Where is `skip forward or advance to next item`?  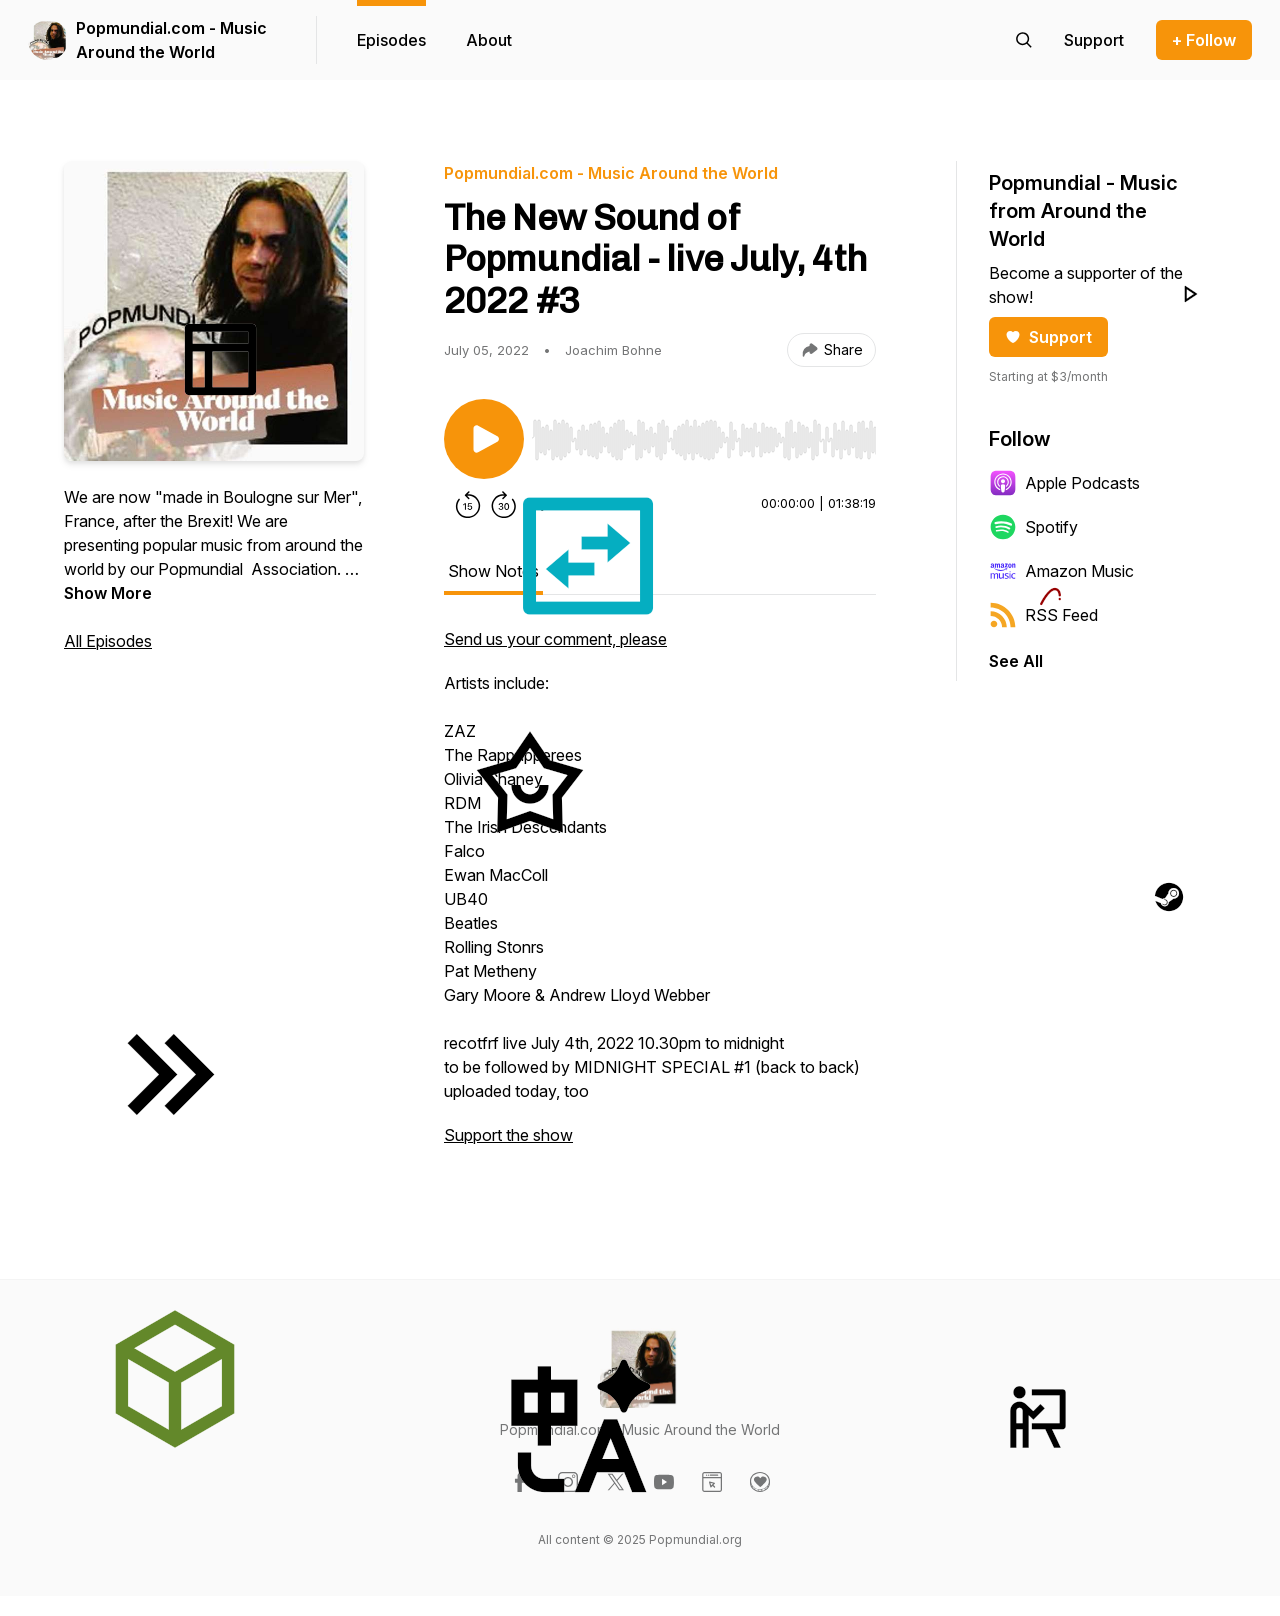 skip forward or advance to next item is located at coordinates (167, 1074).